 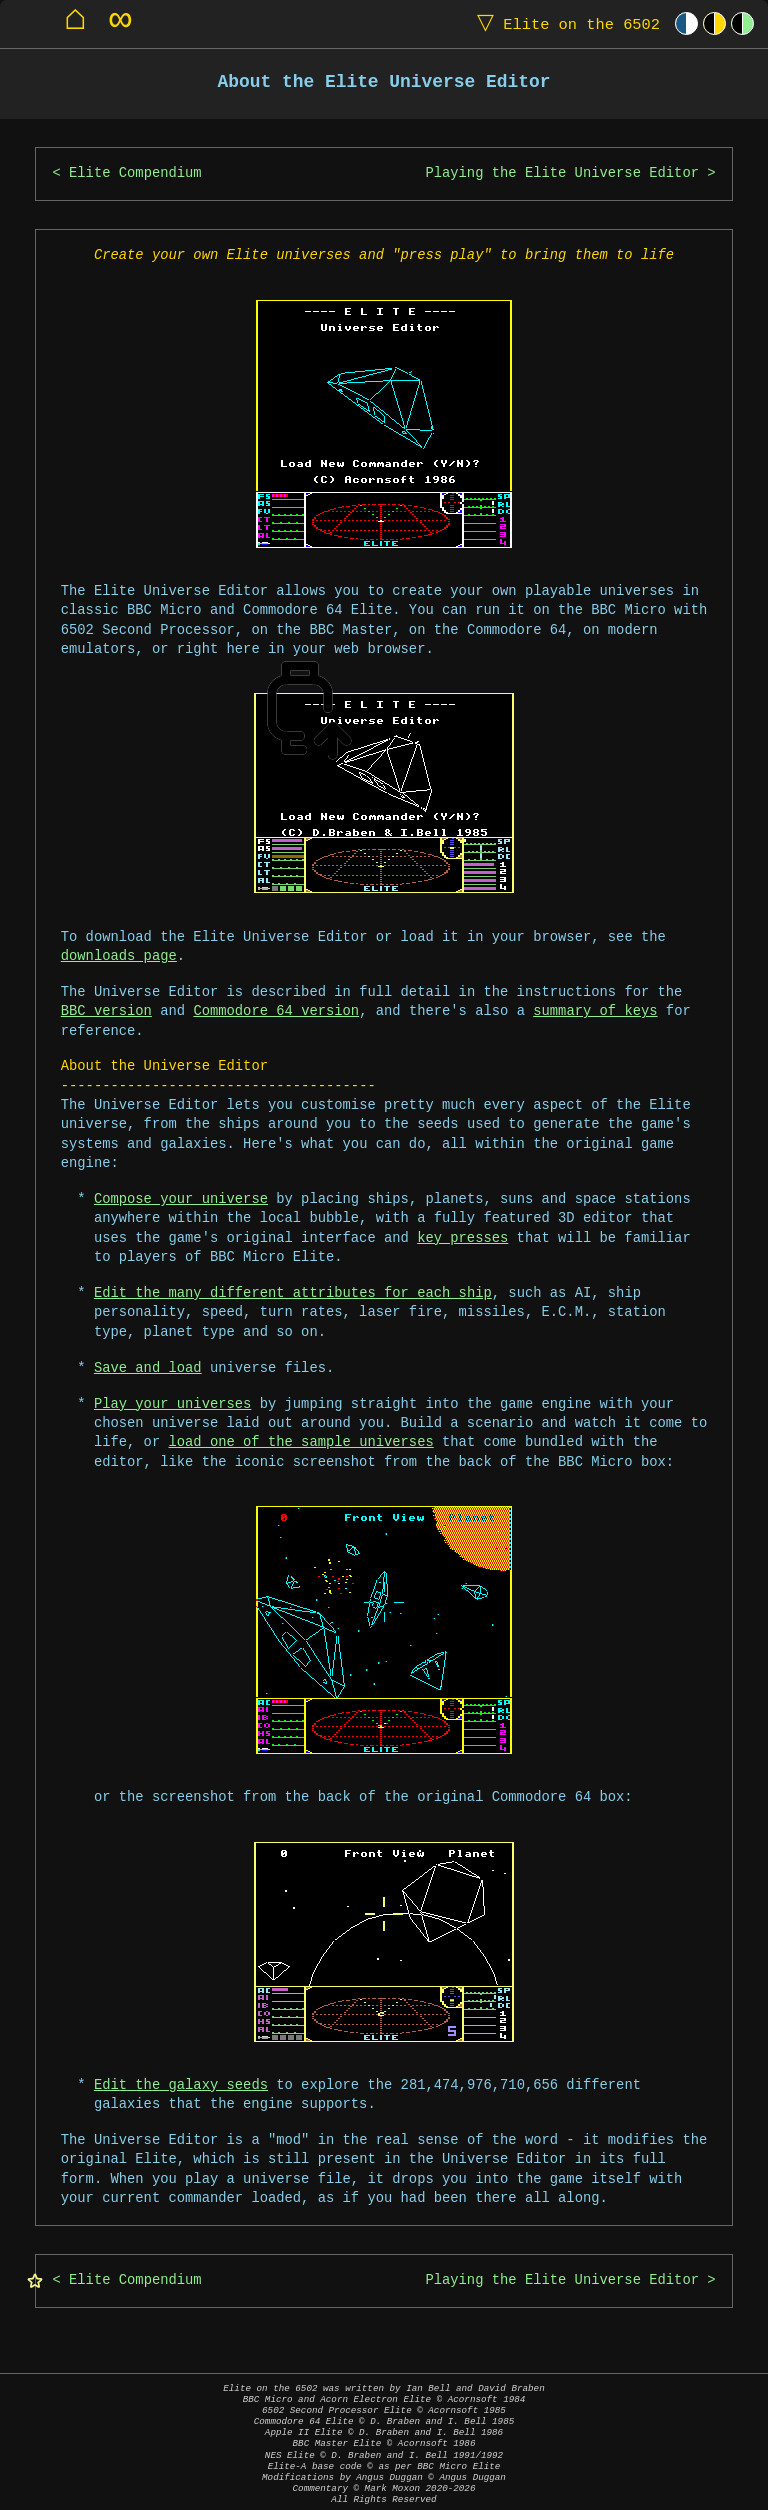 What do you see at coordinates (35, 2281) in the screenshot?
I see `add item to favorites` at bounding box center [35, 2281].